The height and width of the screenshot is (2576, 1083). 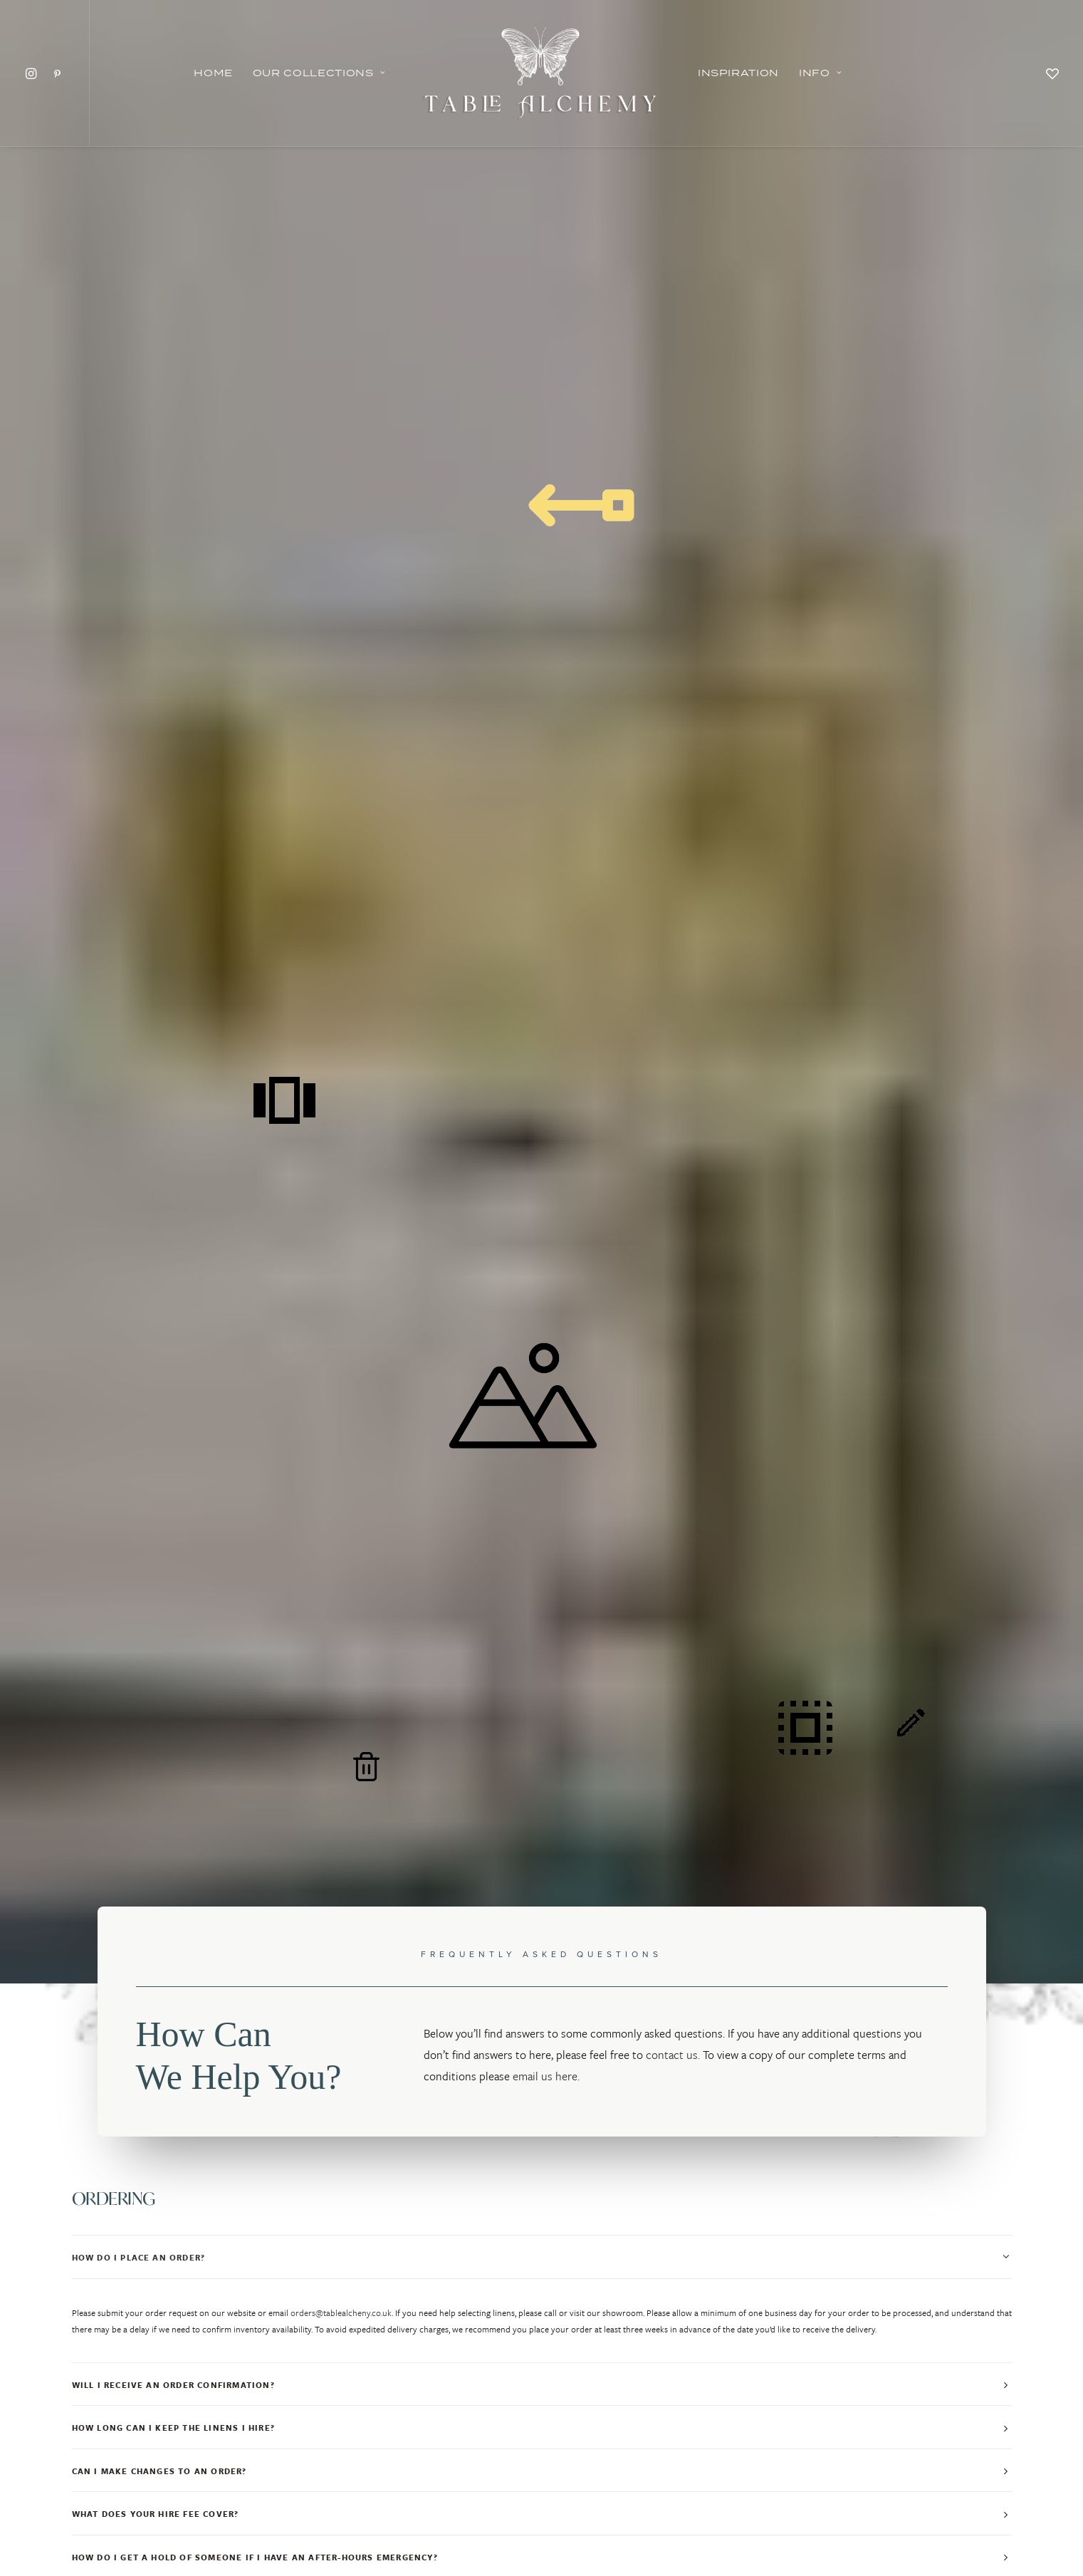 I want to click on view content in carousel mode, so click(x=284, y=1102).